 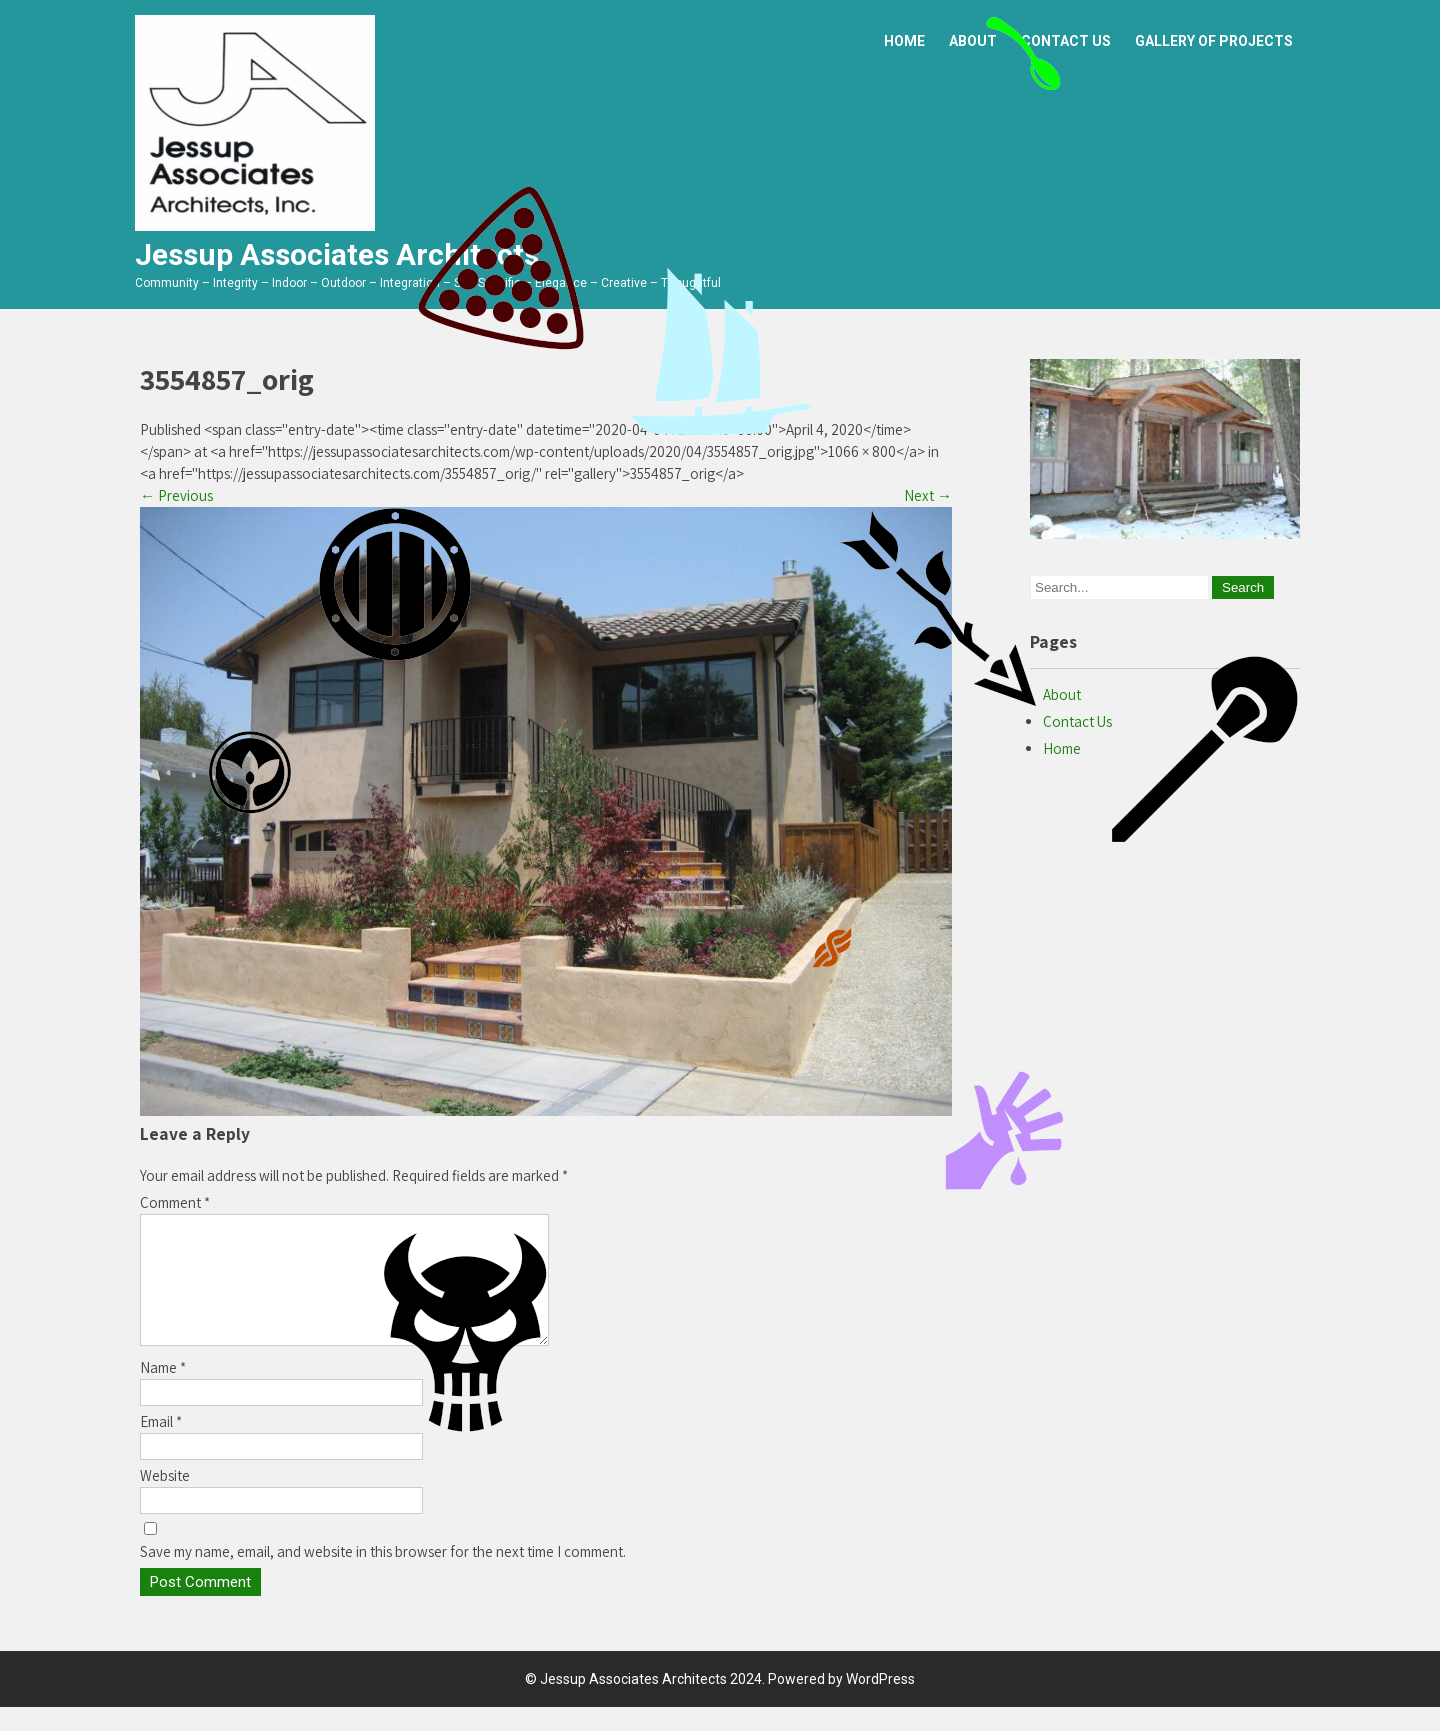 What do you see at coordinates (1205, 748) in the screenshot?
I see `dental examination tool icon` at bounding box center [1205, 748].